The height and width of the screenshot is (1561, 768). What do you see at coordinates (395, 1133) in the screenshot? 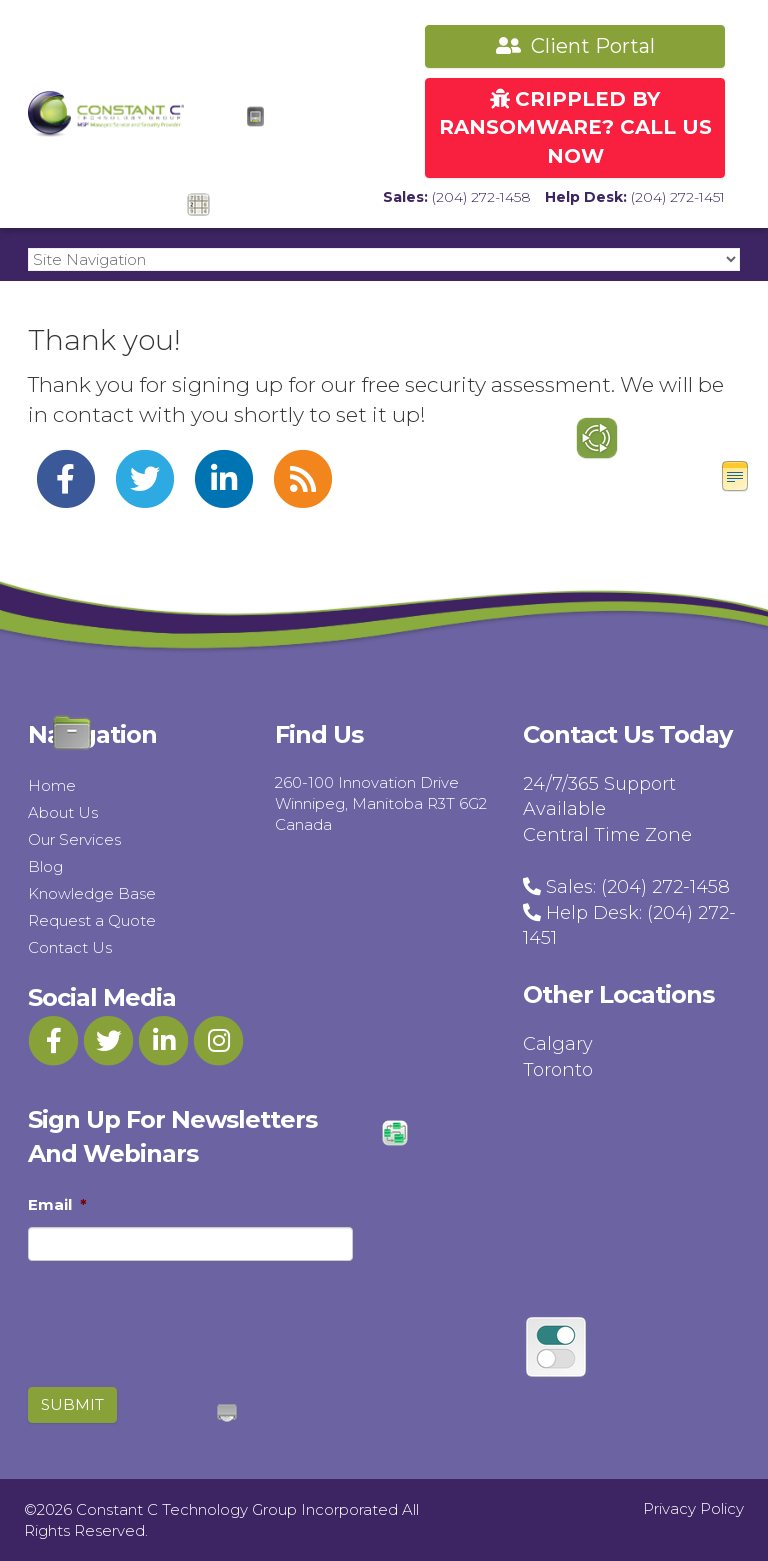
I see `open gaphor modeling application` at bounding box center [395, 1133].